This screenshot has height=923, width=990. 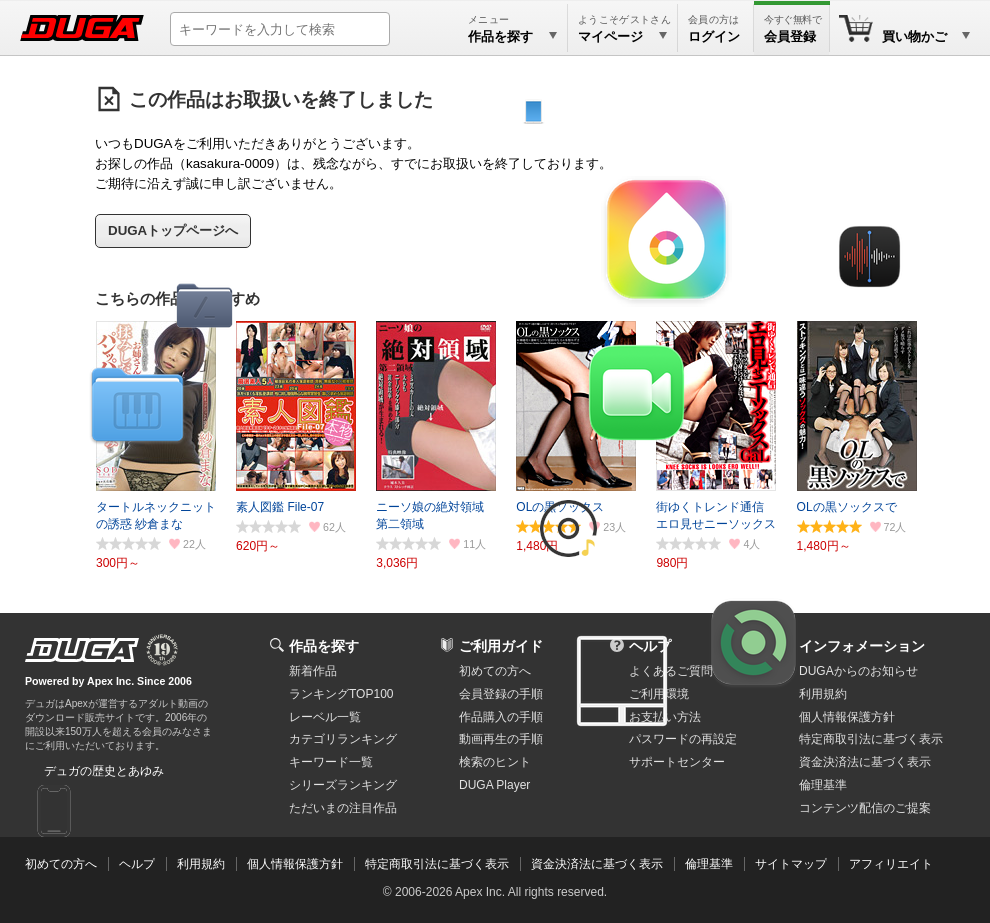 What do you see at coordinates (753, 642) in the screenshot?
I see `open the void linux application` at bounding box center [753, 642].